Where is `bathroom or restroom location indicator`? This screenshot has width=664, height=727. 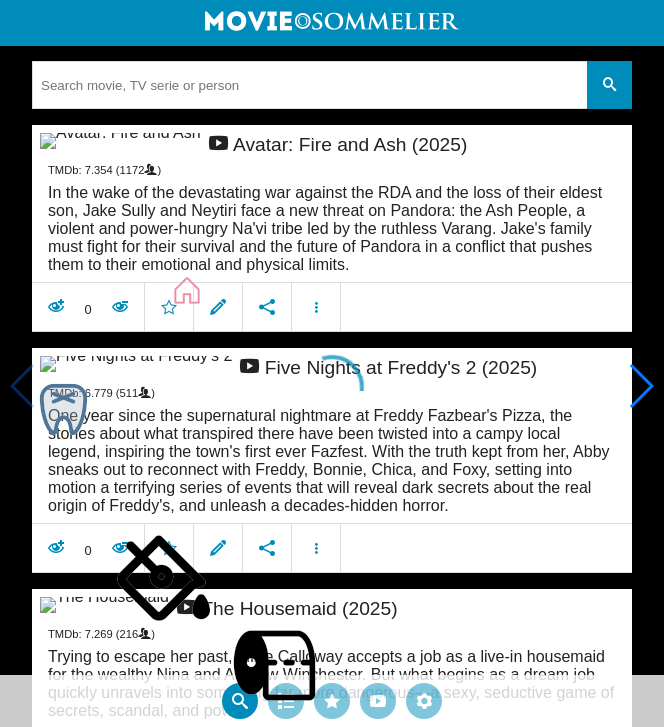 bathroom or restroom location indicator is located at coordinates (274, 665).